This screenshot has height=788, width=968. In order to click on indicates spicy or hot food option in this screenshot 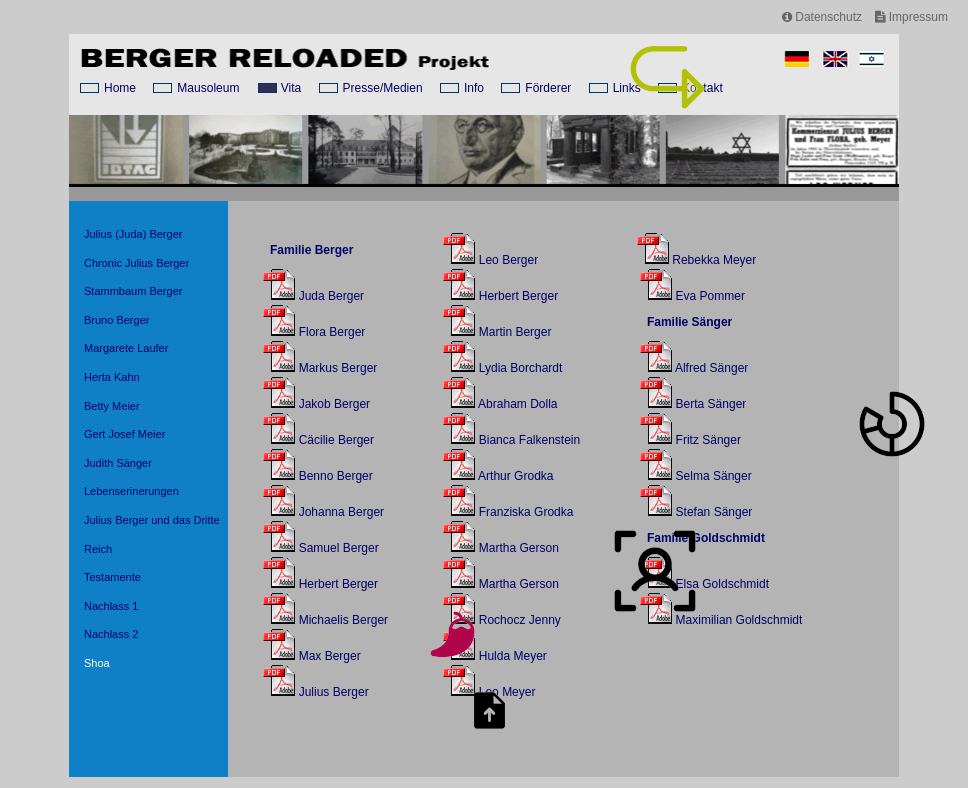, I will do `click(455, 636)`.